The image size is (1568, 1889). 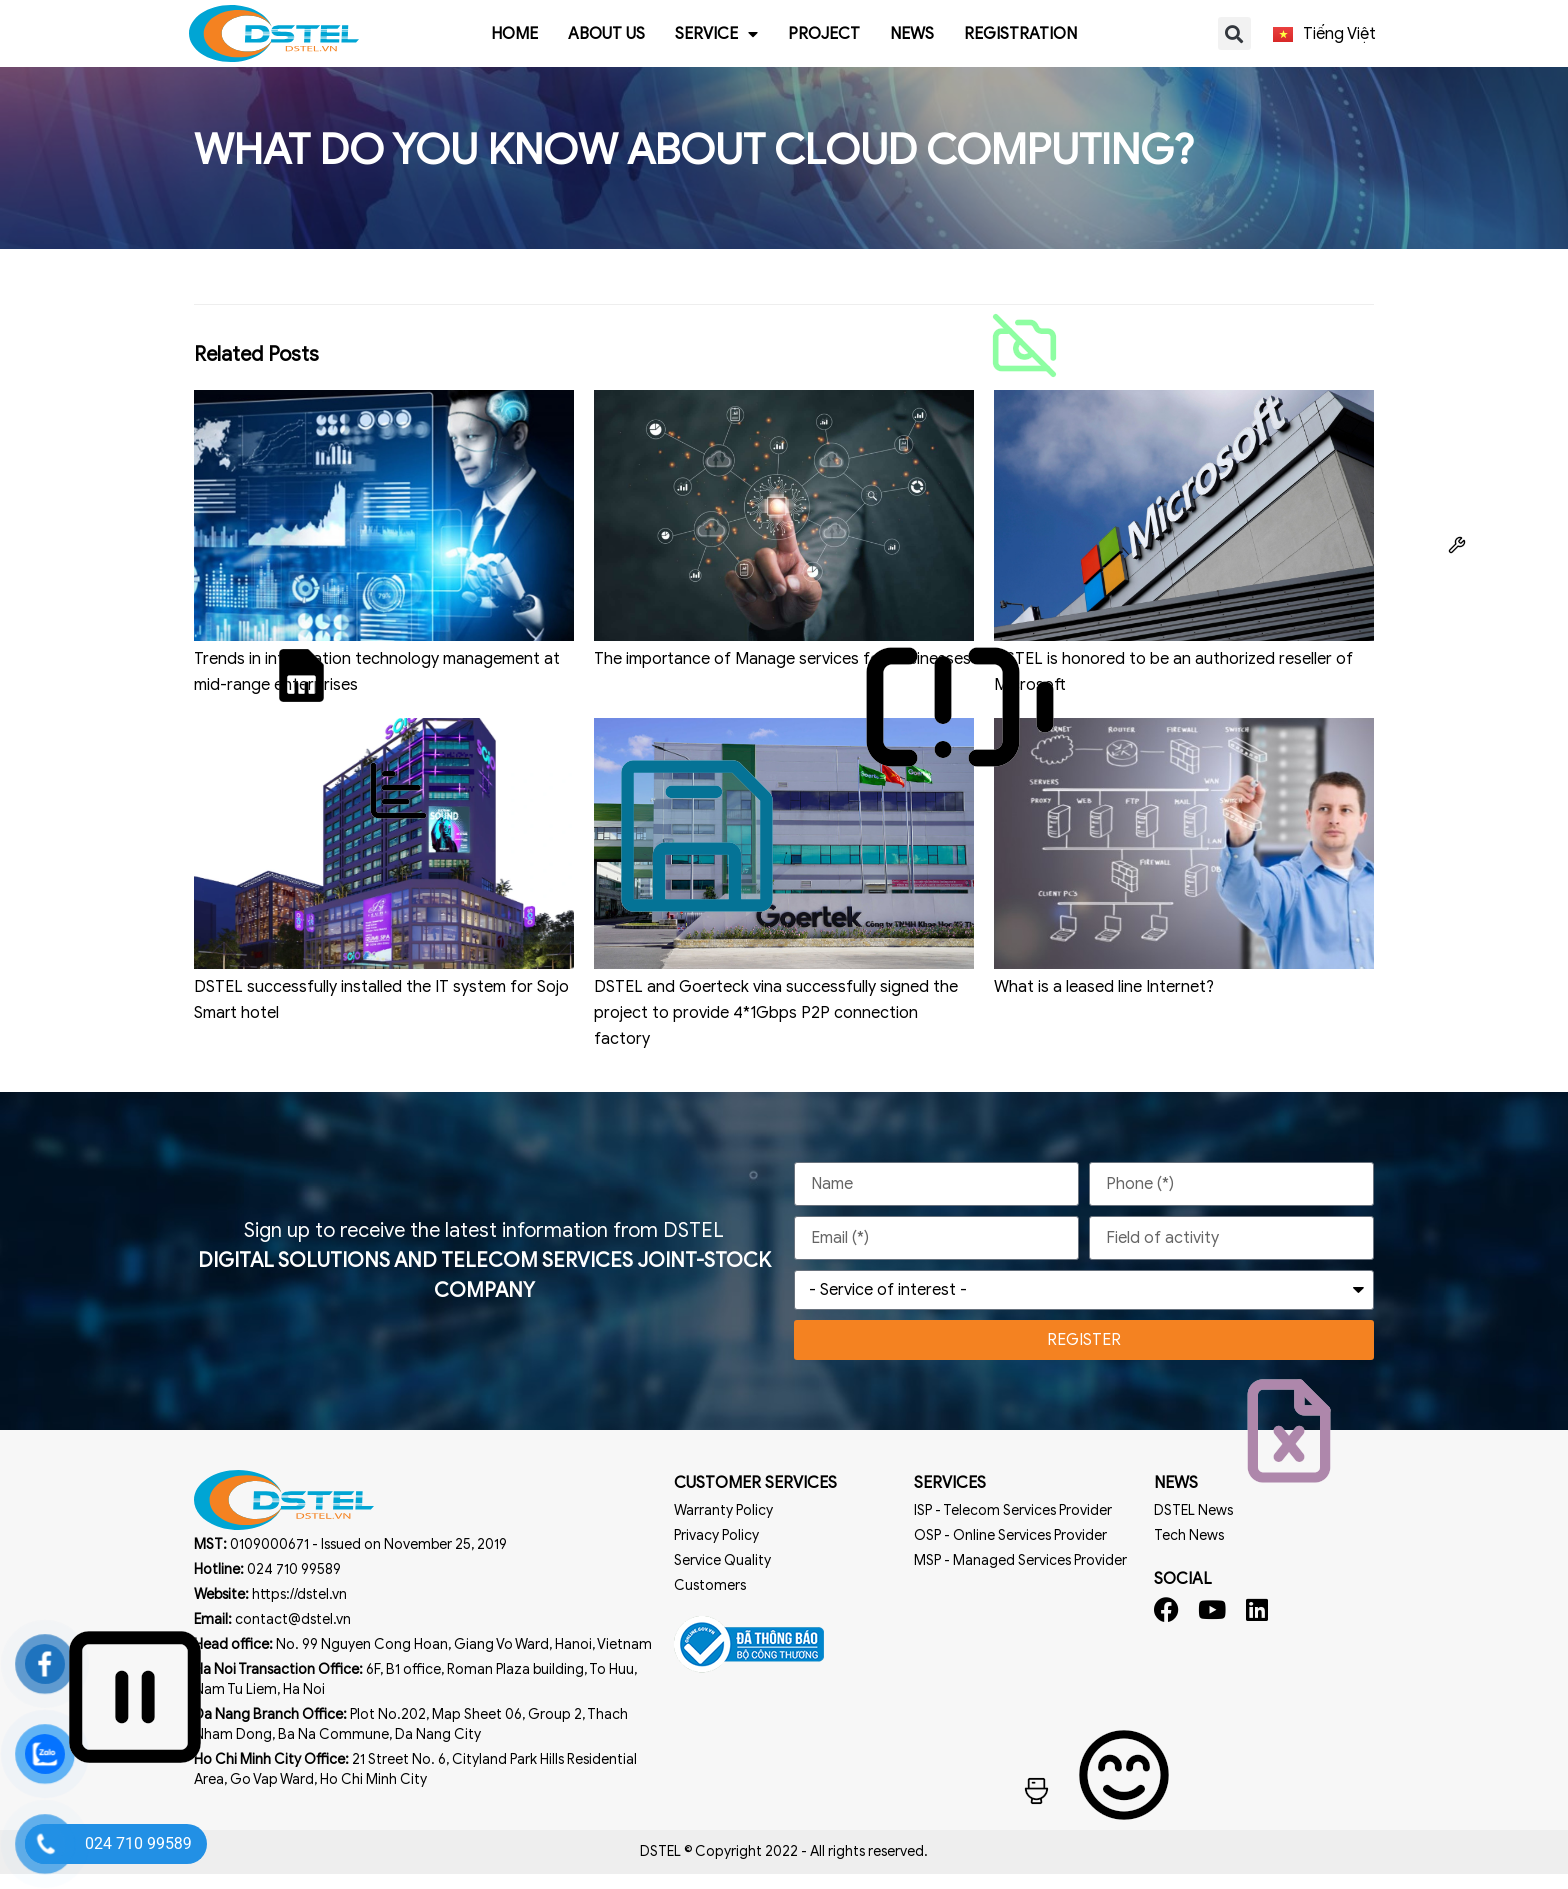 I want to click on manage sim card settings, so click(x=301, y=675).